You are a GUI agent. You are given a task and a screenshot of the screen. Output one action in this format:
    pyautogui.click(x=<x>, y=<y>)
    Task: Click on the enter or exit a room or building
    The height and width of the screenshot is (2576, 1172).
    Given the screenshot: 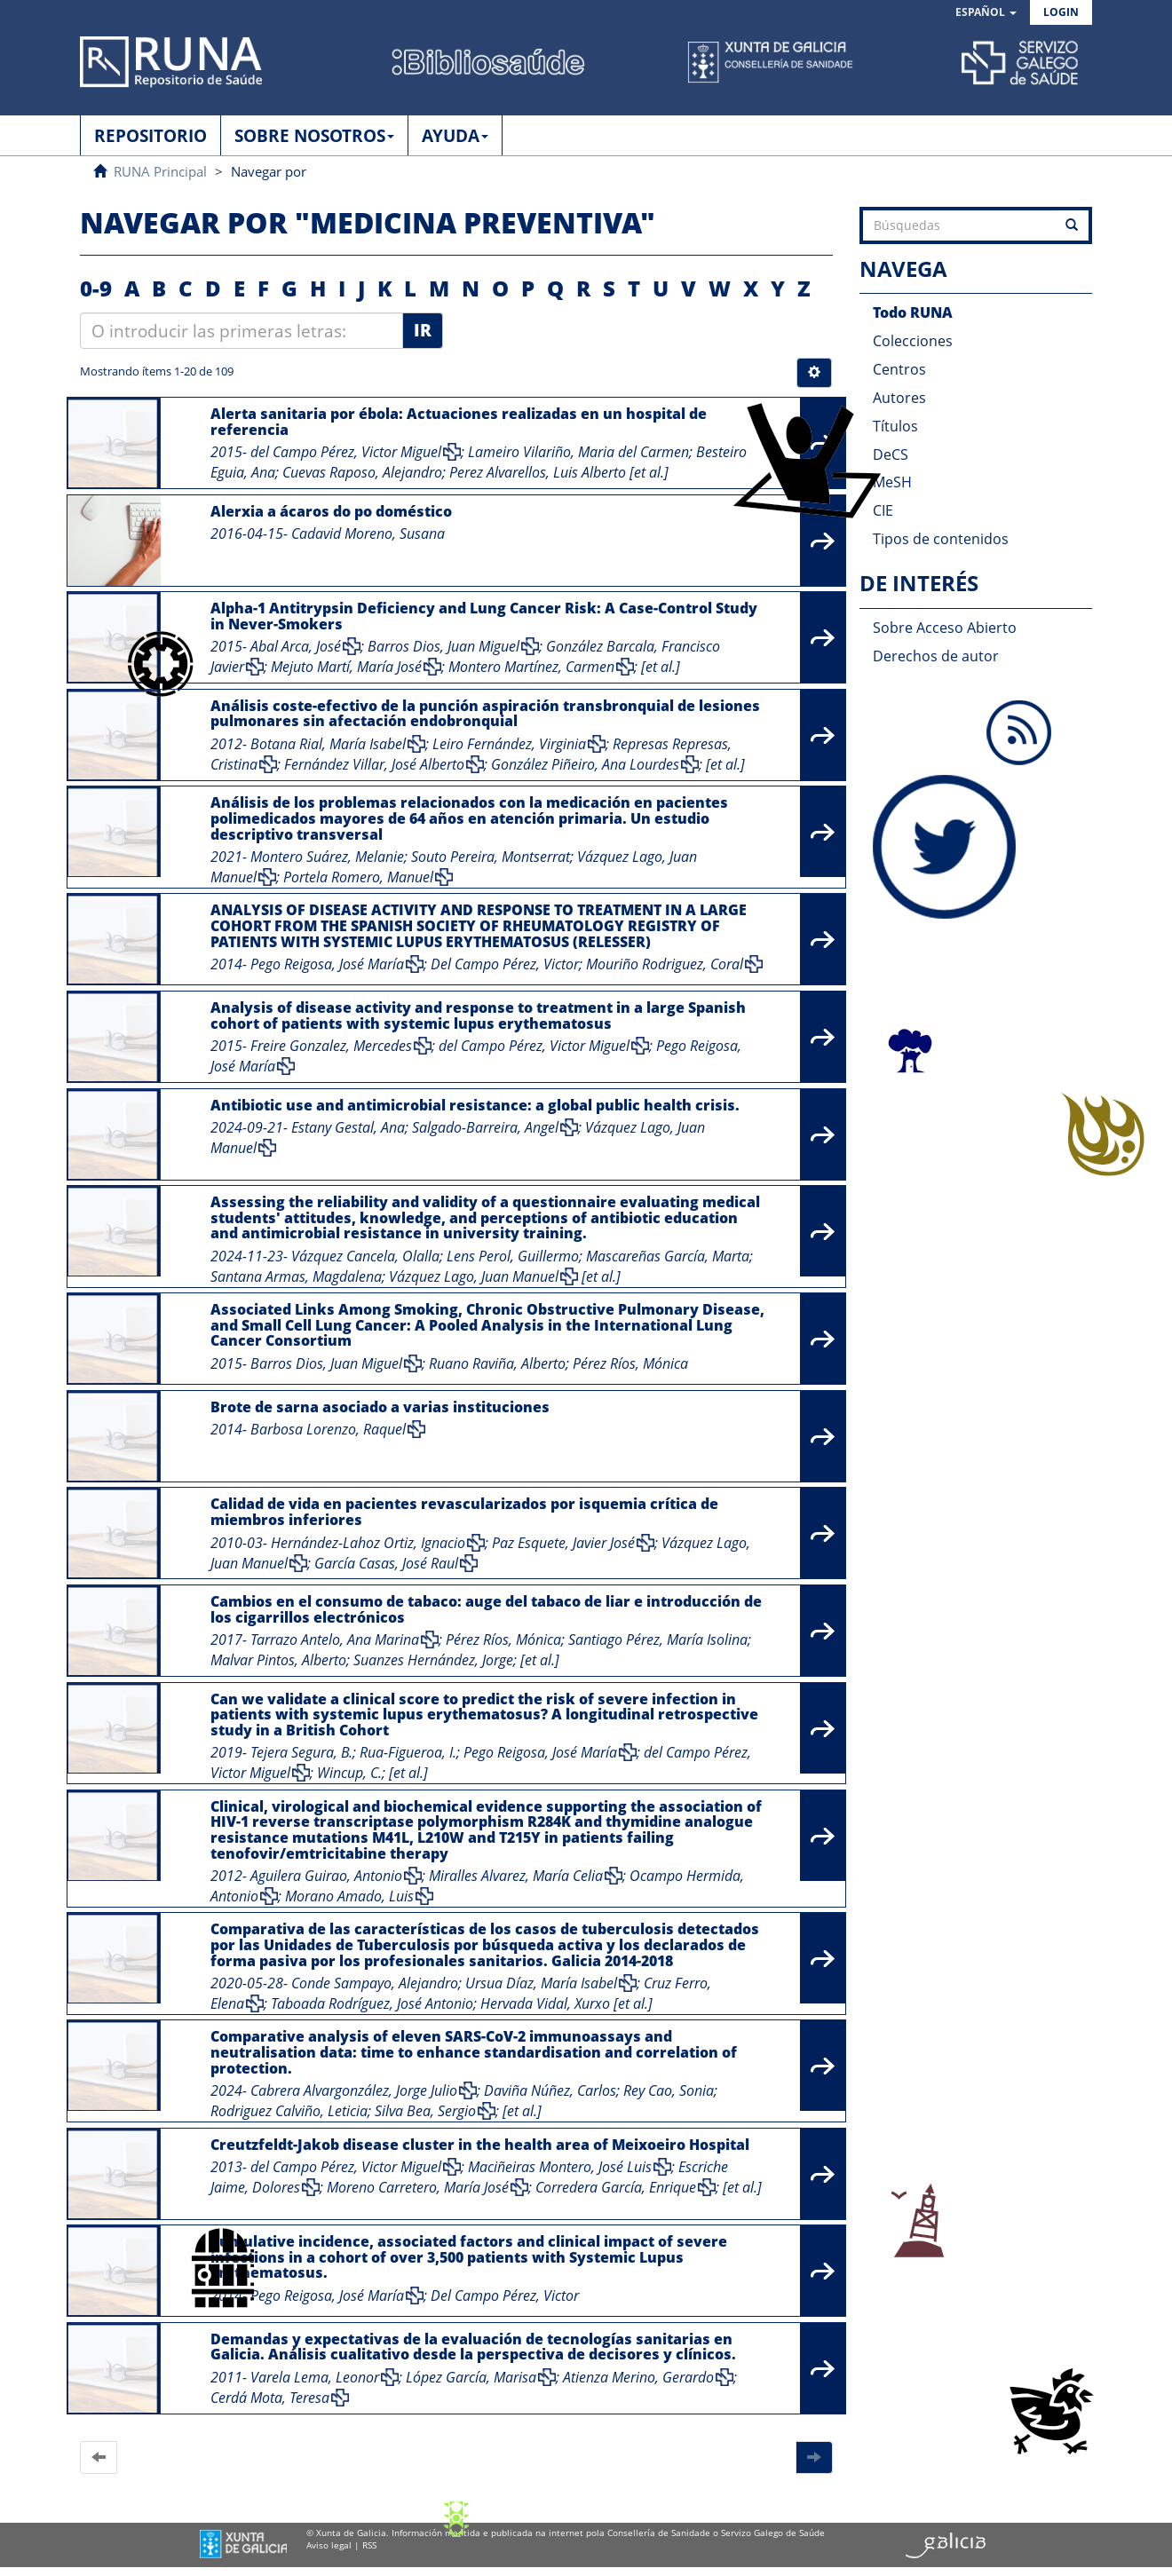 What is the action you would take?
    pyautogui.click(x=220, y=2268)
    